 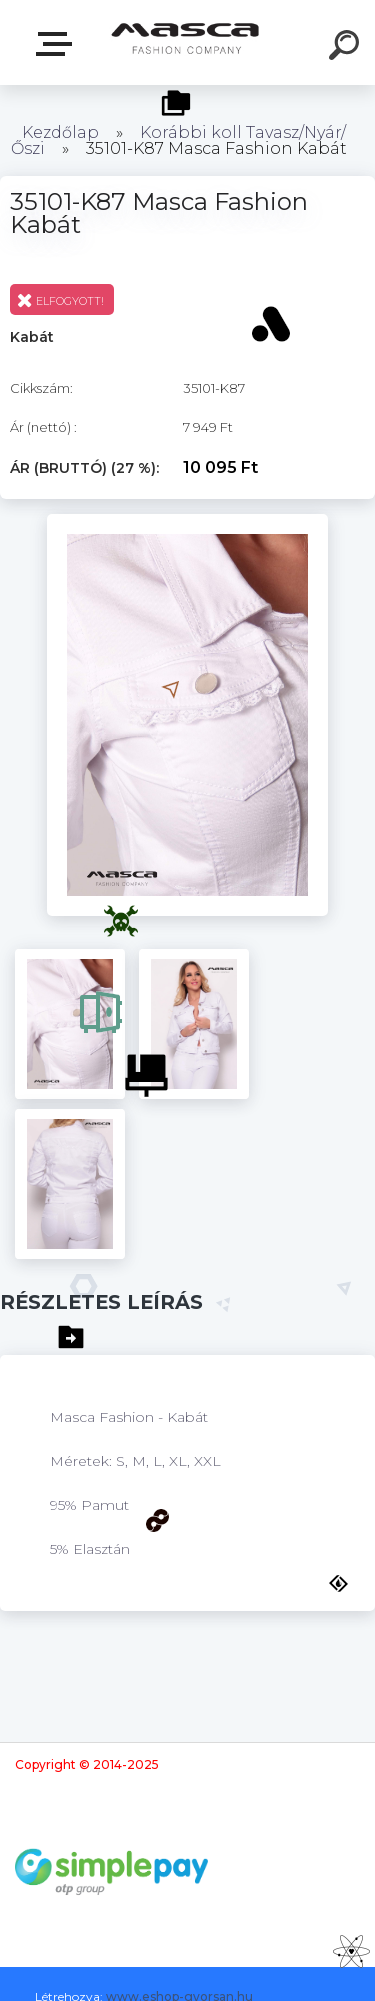 What do you see at coordinates (100, 1013) in the screenshot?
I see `access secure storage or vault` at bounding box center [100, 1013].